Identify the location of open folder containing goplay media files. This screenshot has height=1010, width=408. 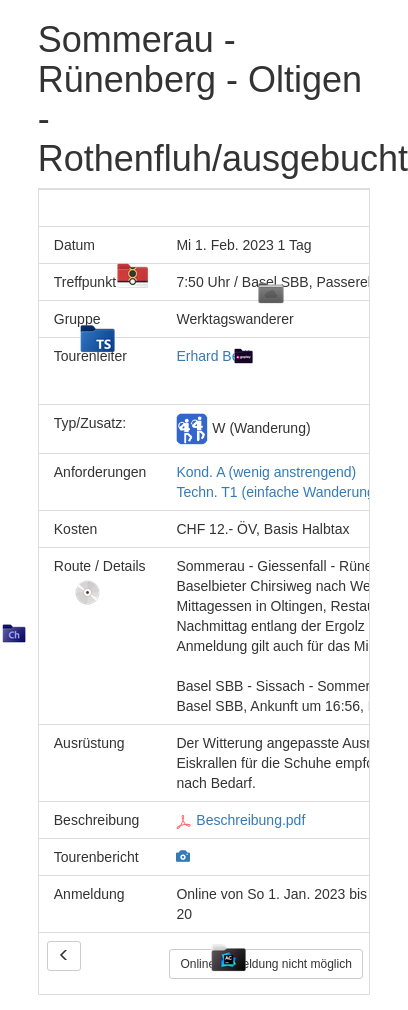
(243, 356).